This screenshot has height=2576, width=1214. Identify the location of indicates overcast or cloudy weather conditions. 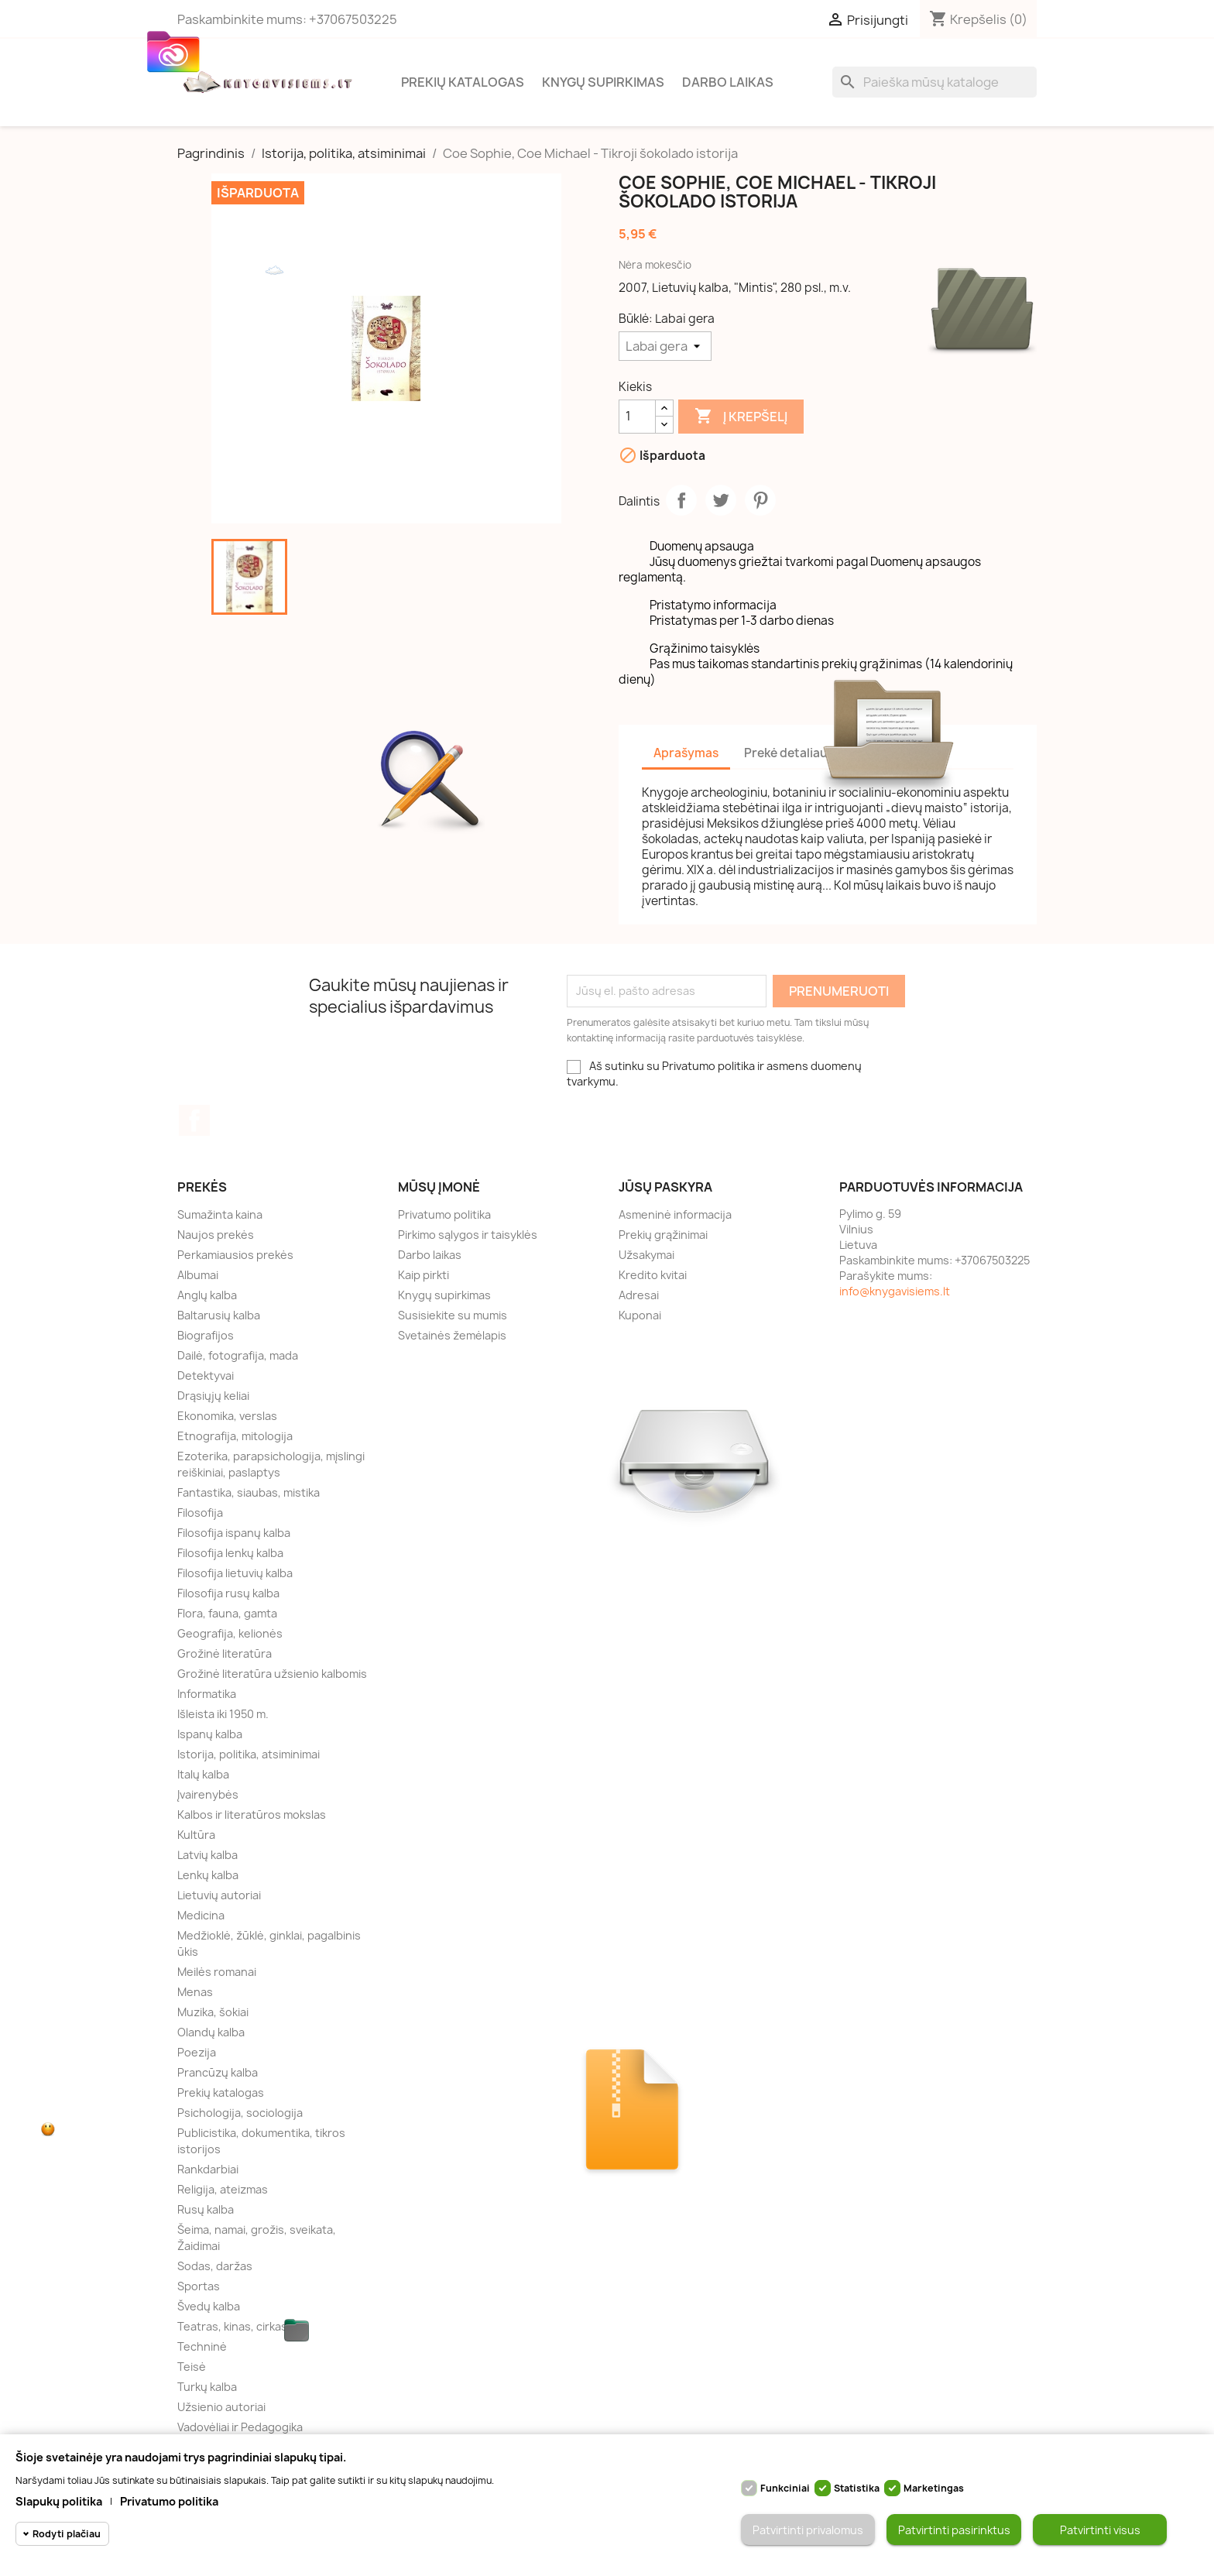
(274, 271).